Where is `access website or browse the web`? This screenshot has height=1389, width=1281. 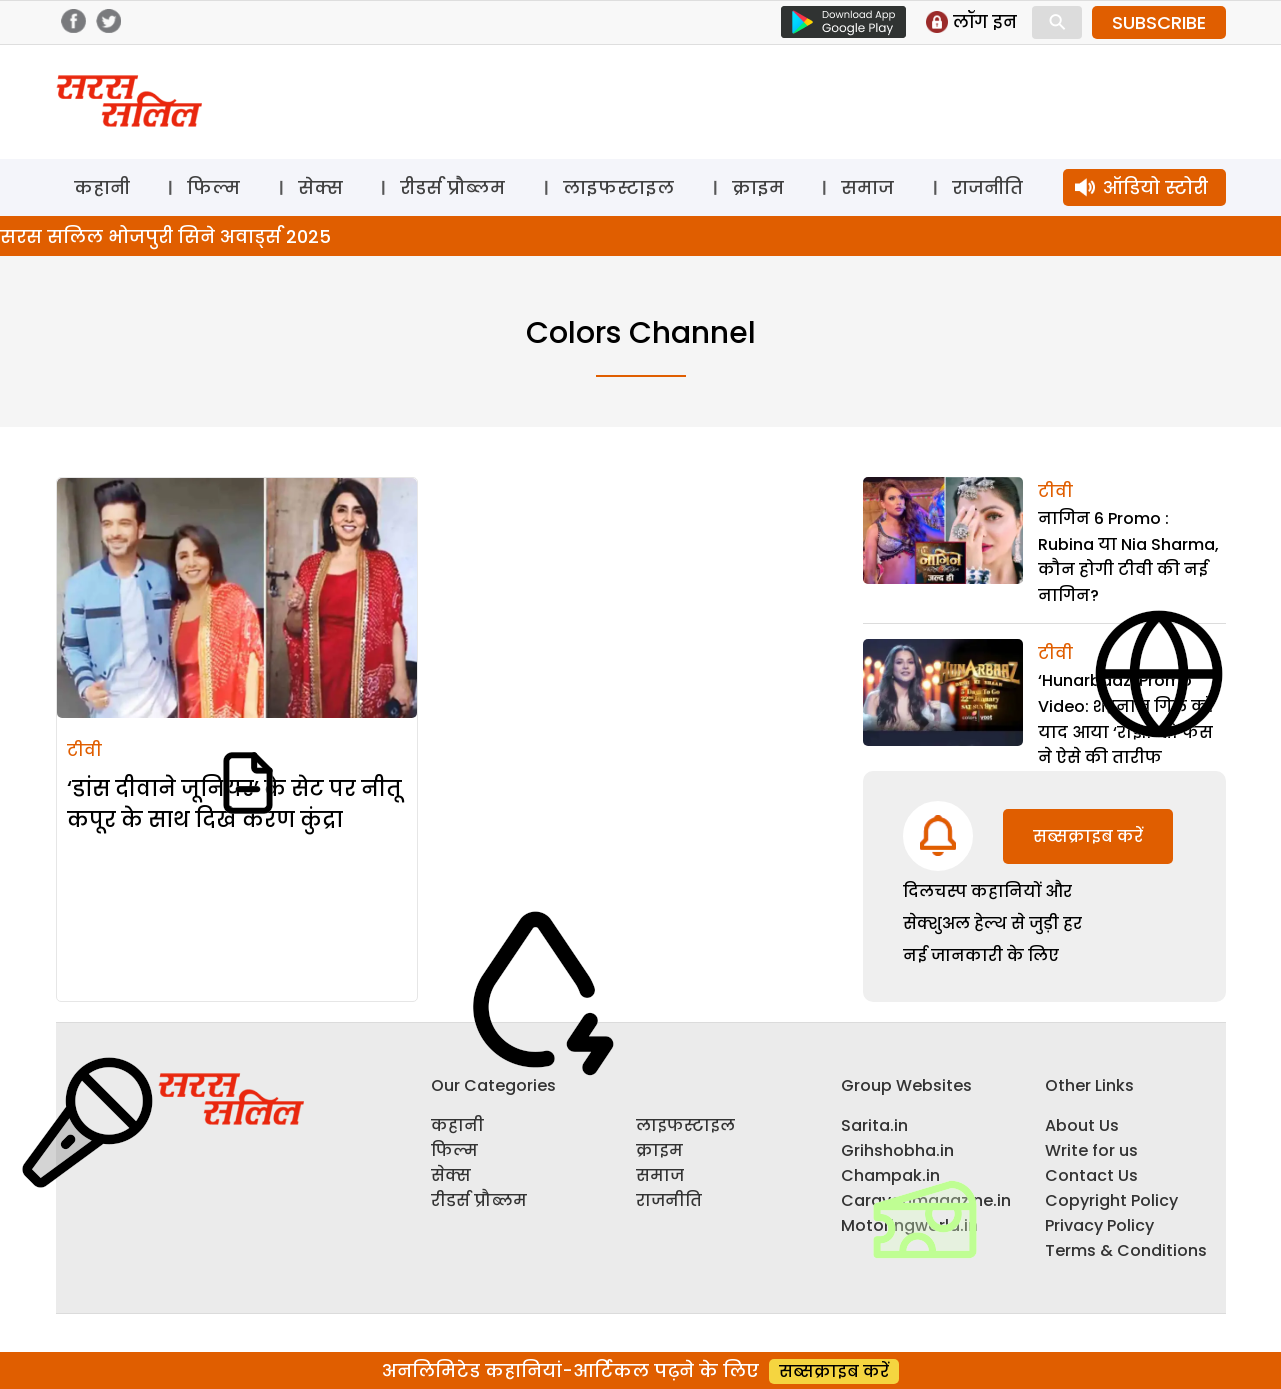
access website or browse the web is located at coordinates (1159, 674).